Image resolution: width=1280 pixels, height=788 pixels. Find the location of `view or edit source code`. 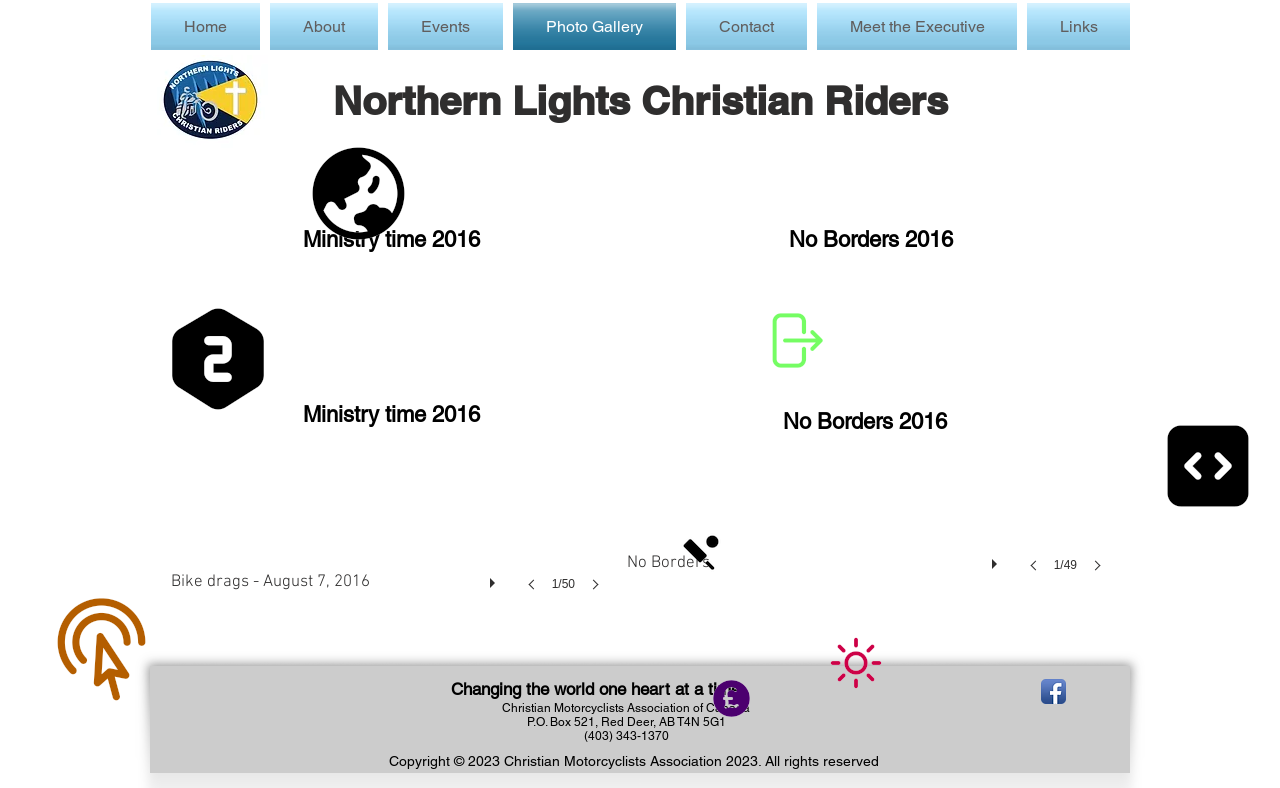

view or edit source code is located at coordinates (1208, 466).